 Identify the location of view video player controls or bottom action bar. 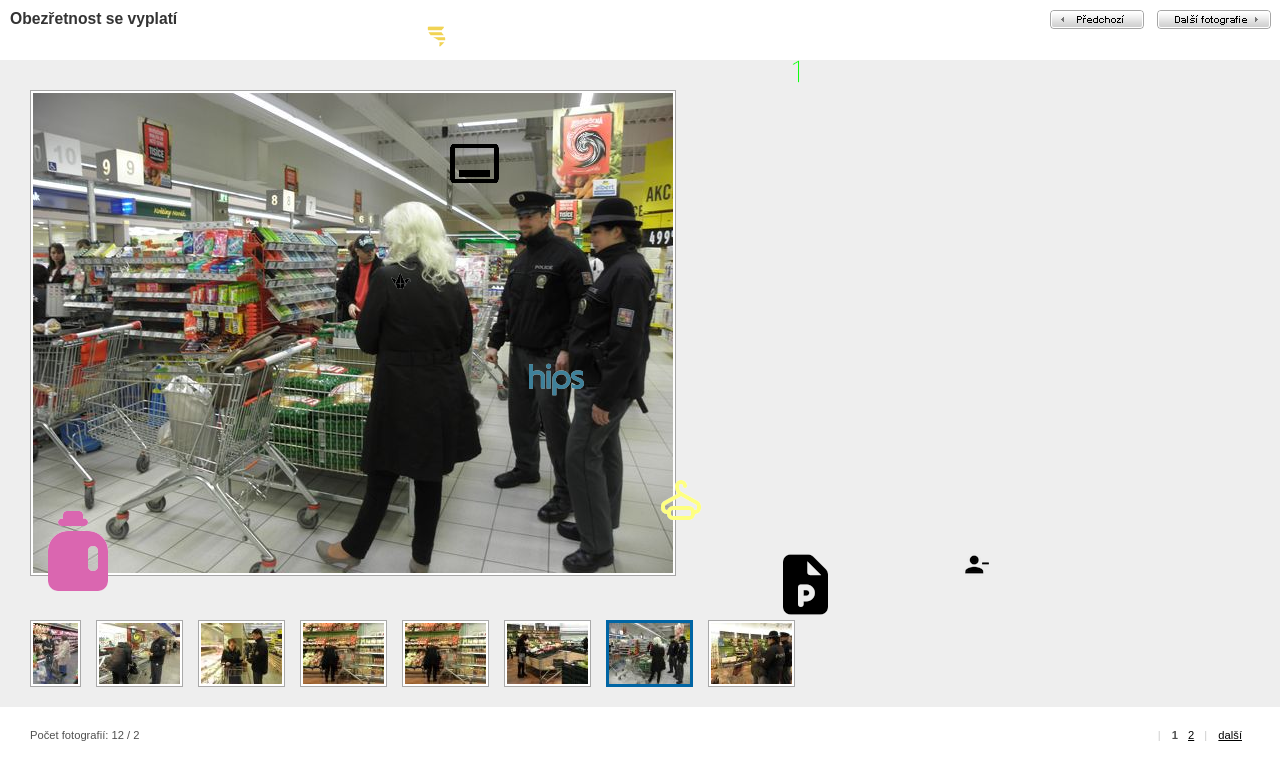
(474, 163).